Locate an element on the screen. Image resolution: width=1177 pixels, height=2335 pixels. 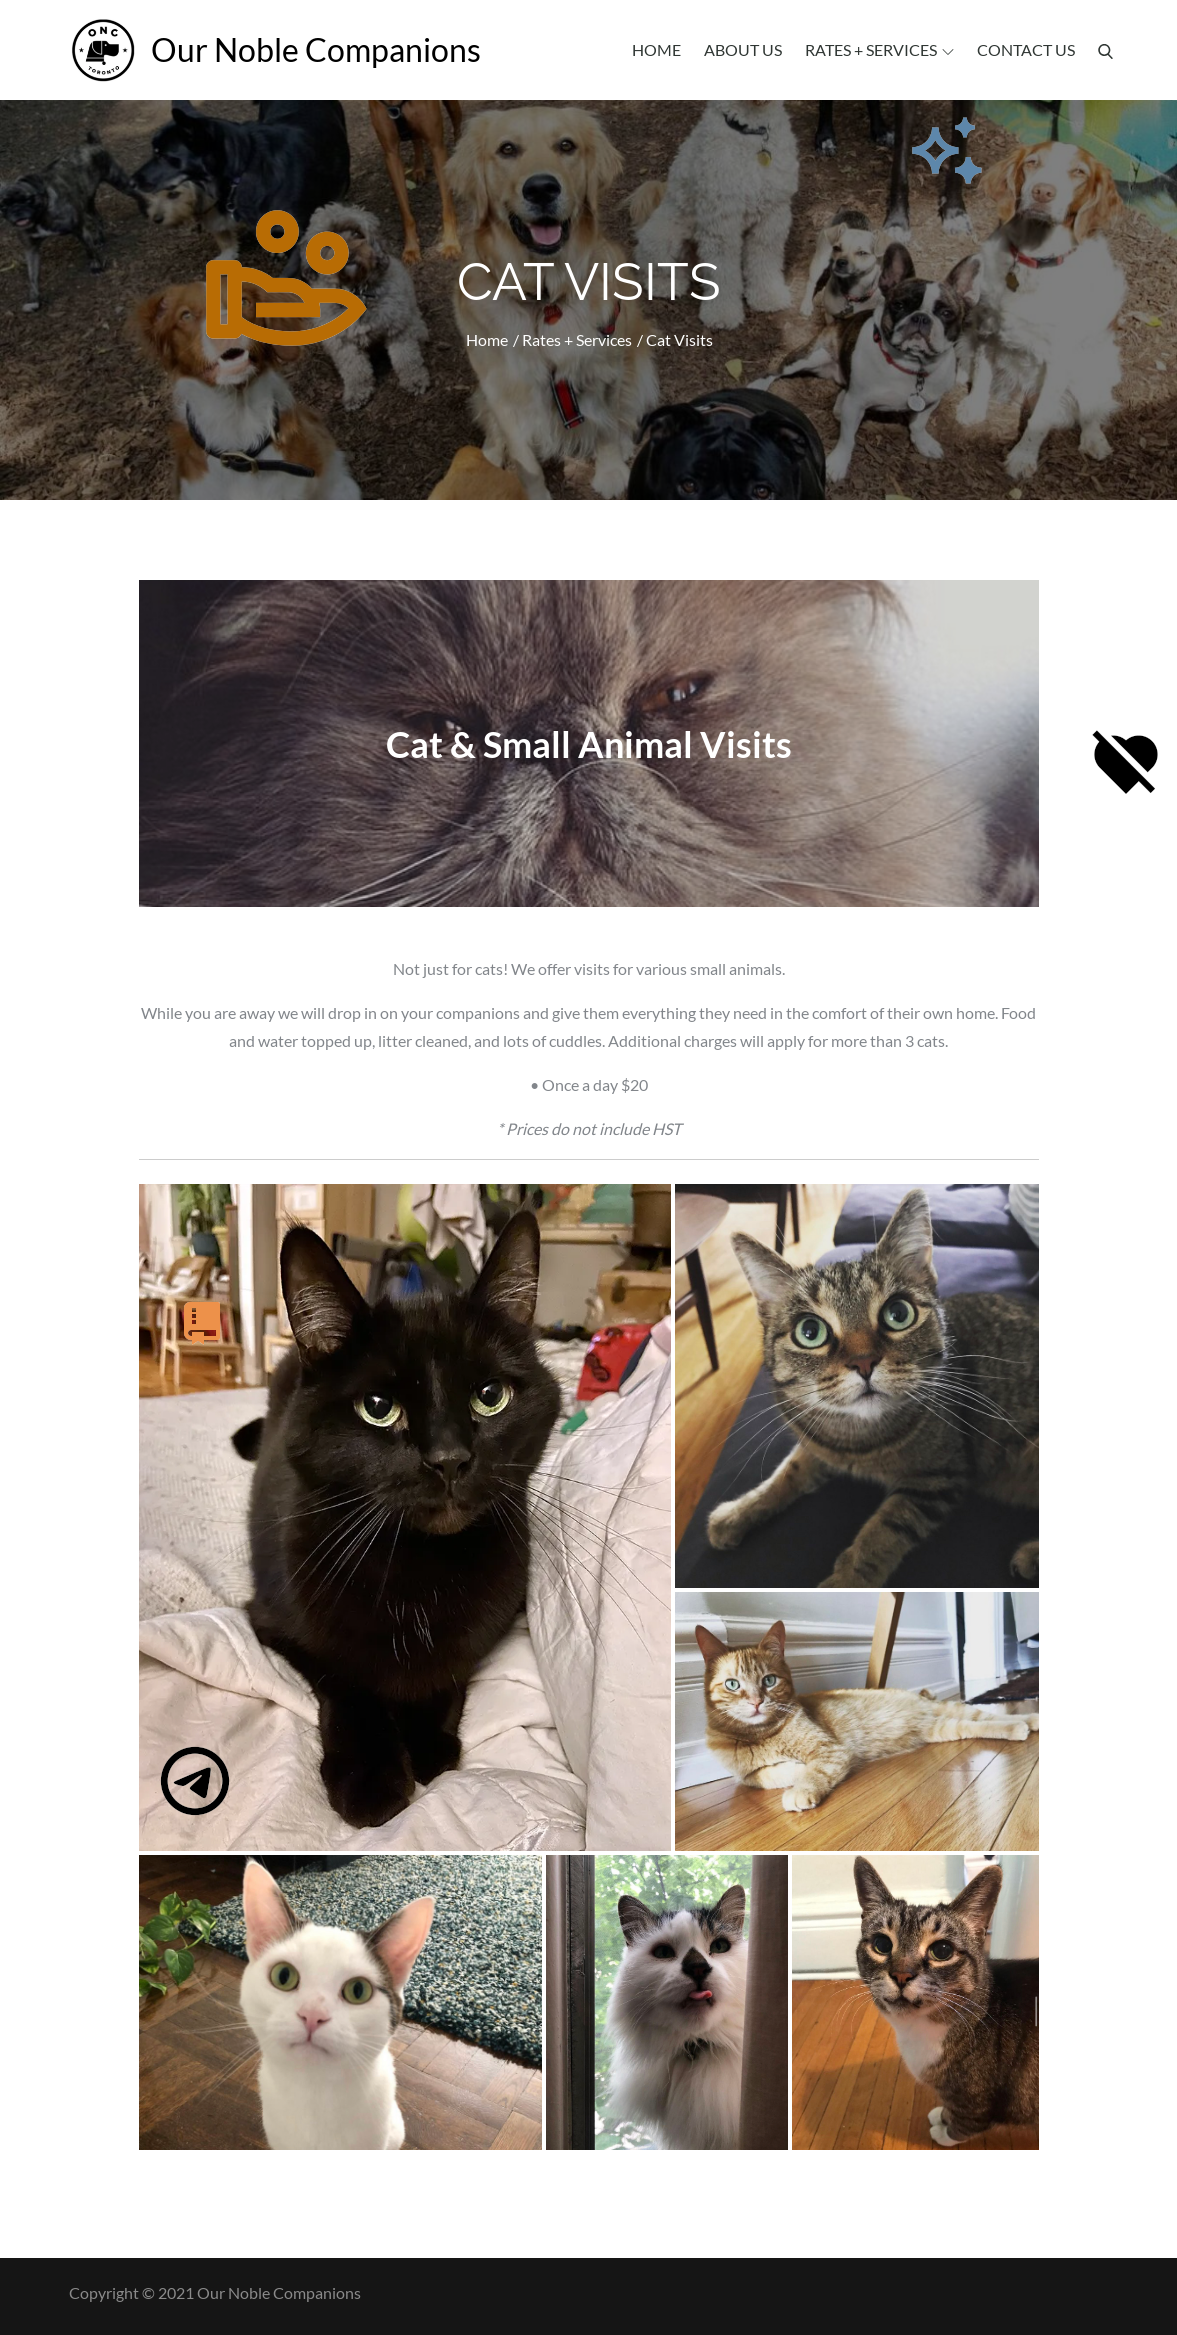
make a payment or tip is located at coordinates (284, 281).